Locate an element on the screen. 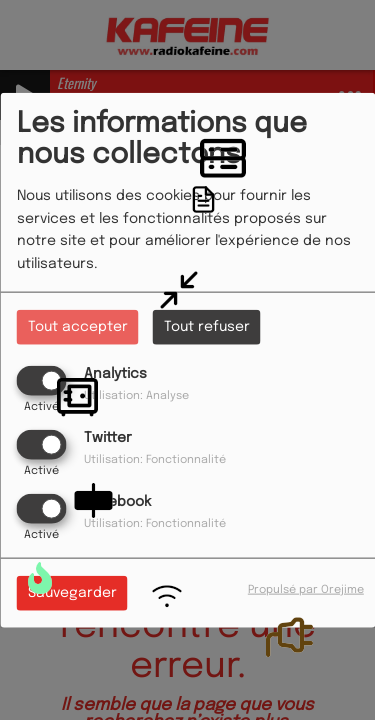 The width and height of the screenshot is (375, 720). connect to a power source or external device is located at coordinates (289, 636).